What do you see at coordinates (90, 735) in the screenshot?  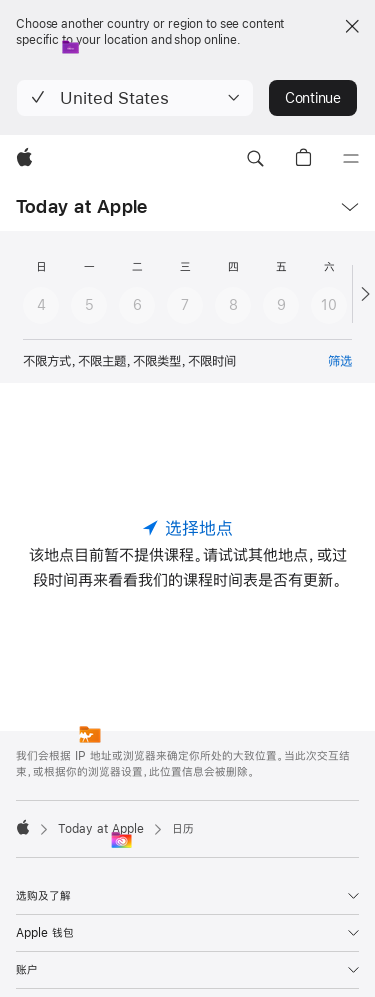 I see `folder containing OCaml programming files` at bounding box center [90, 735].